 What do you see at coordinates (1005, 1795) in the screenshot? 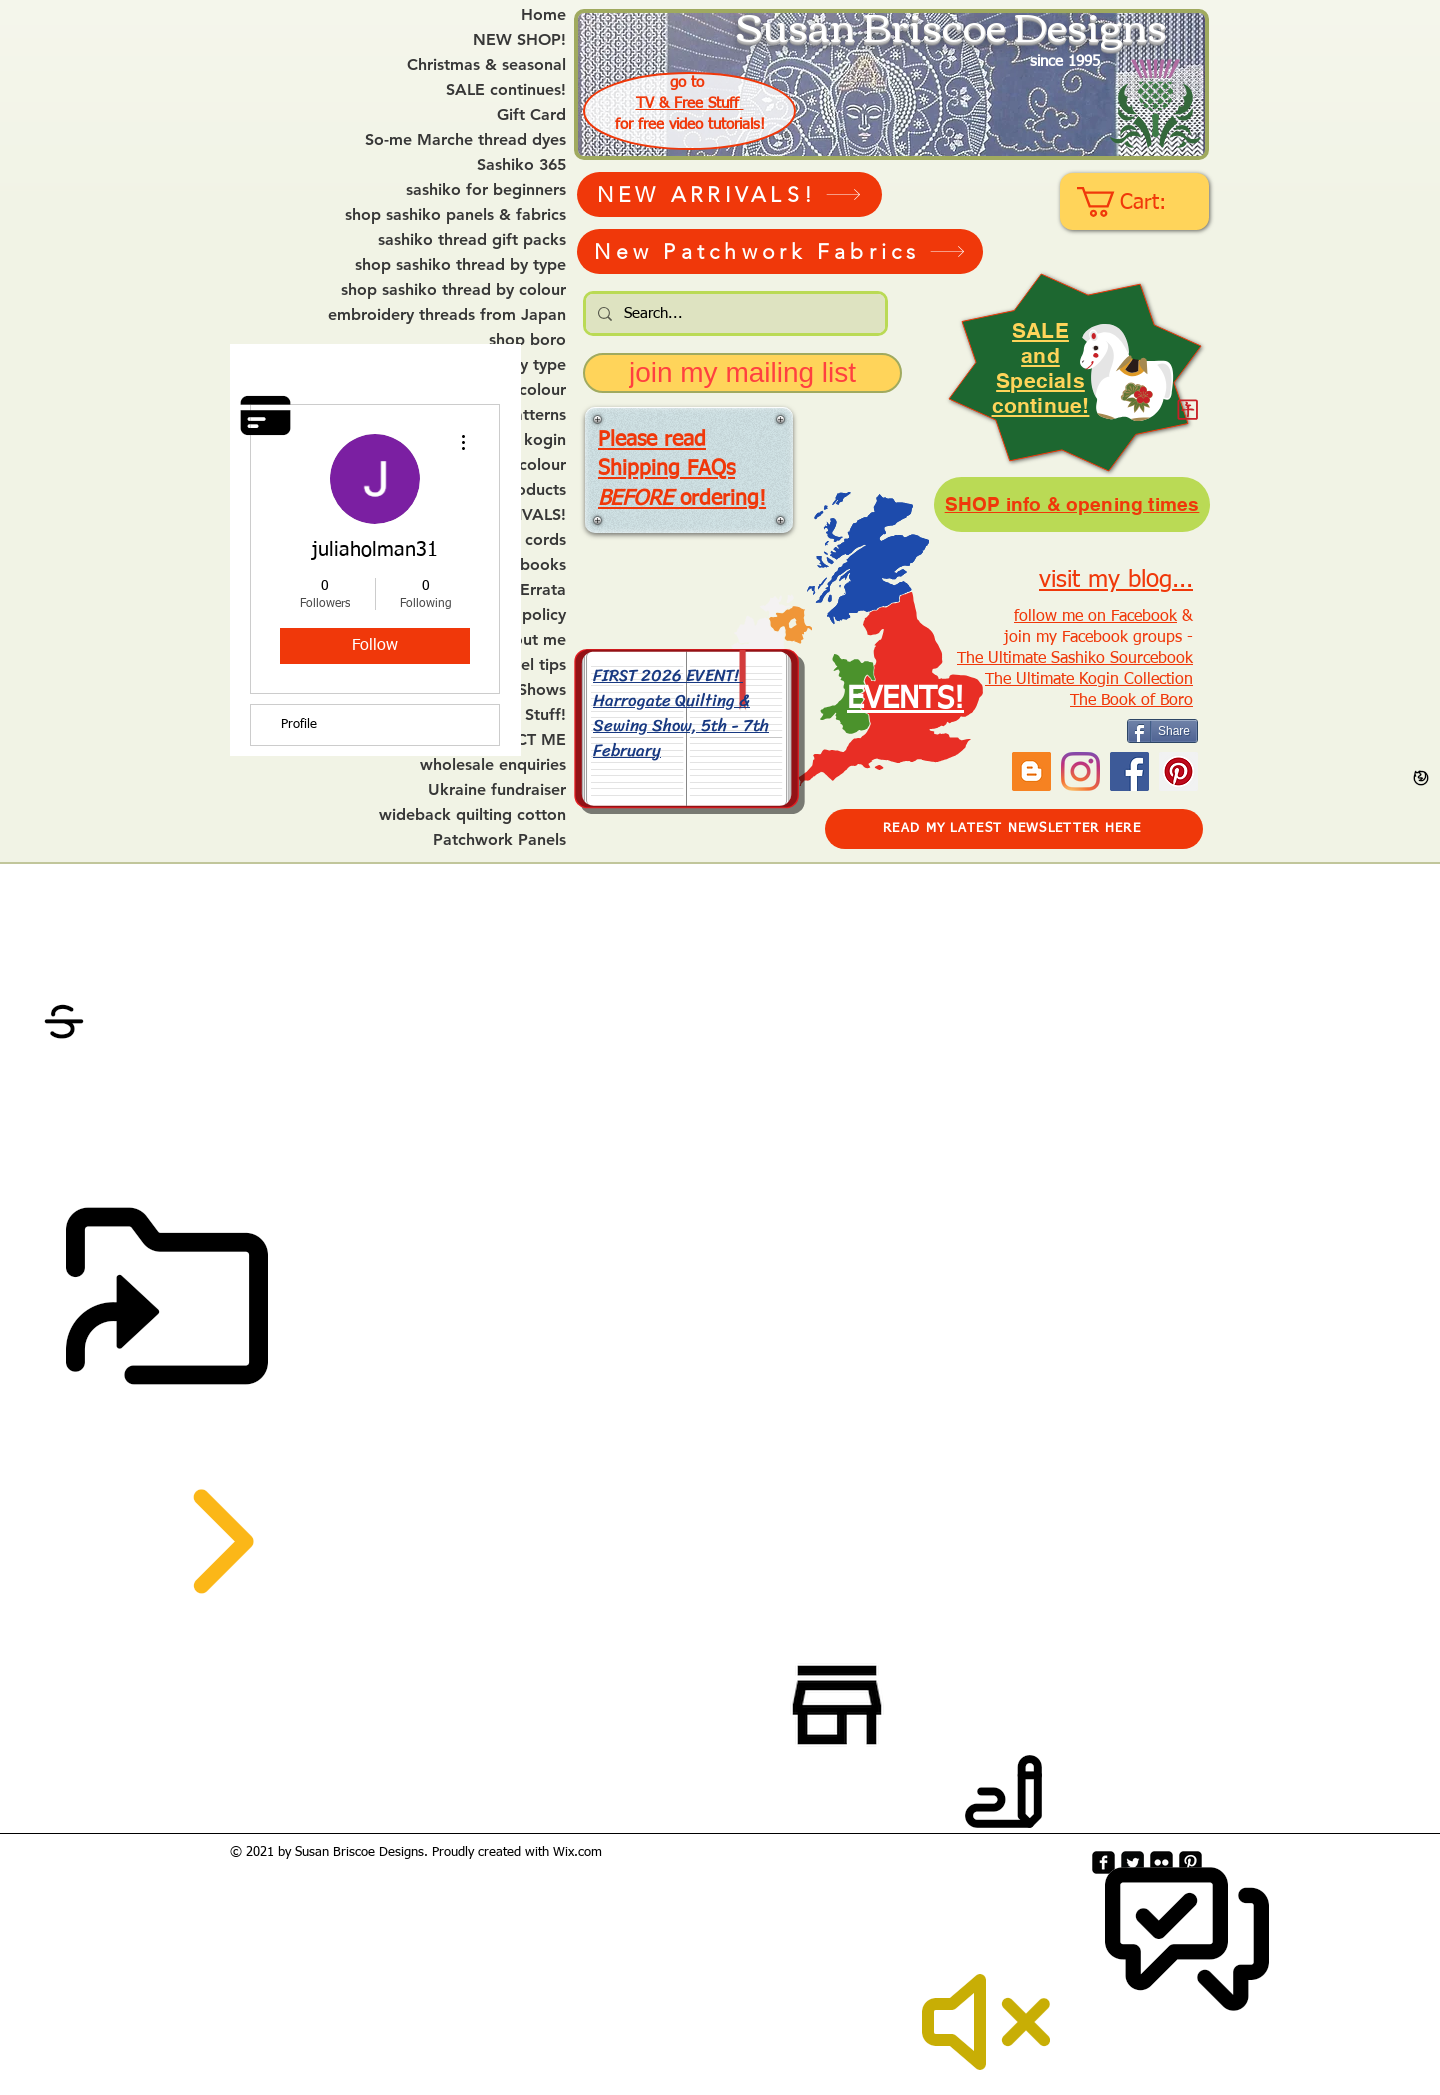
I see `compose or write new content` at bounding box center [1005, 1795].